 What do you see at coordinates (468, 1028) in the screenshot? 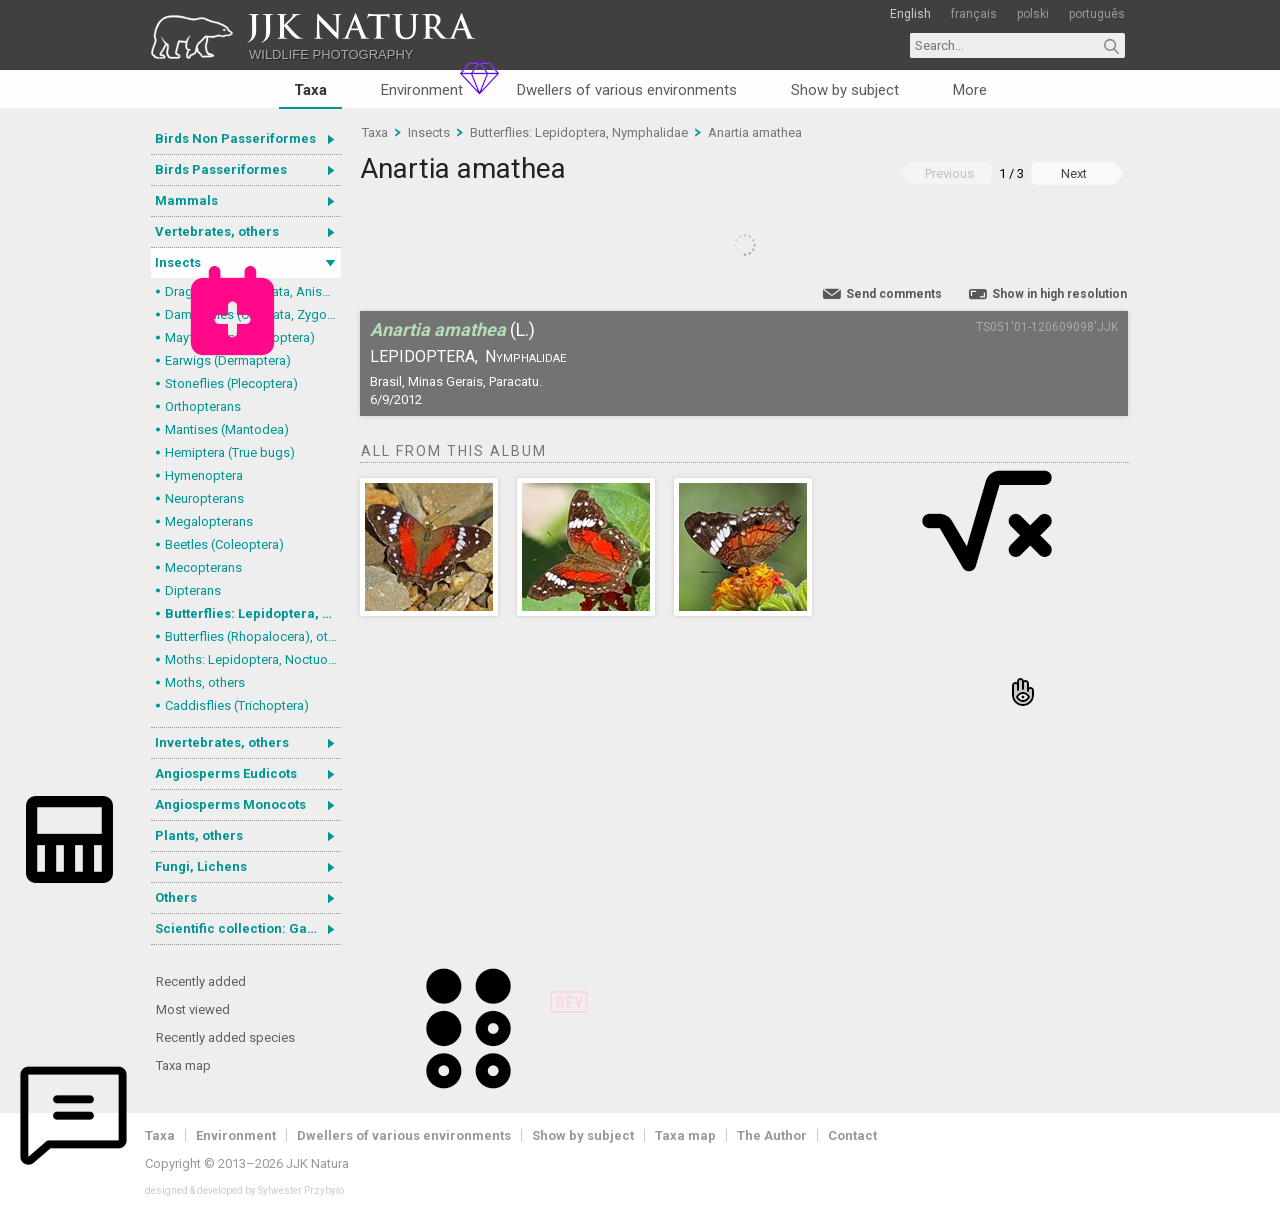
I see `enable braille accessibility features` at bounding box center [468, 1028].